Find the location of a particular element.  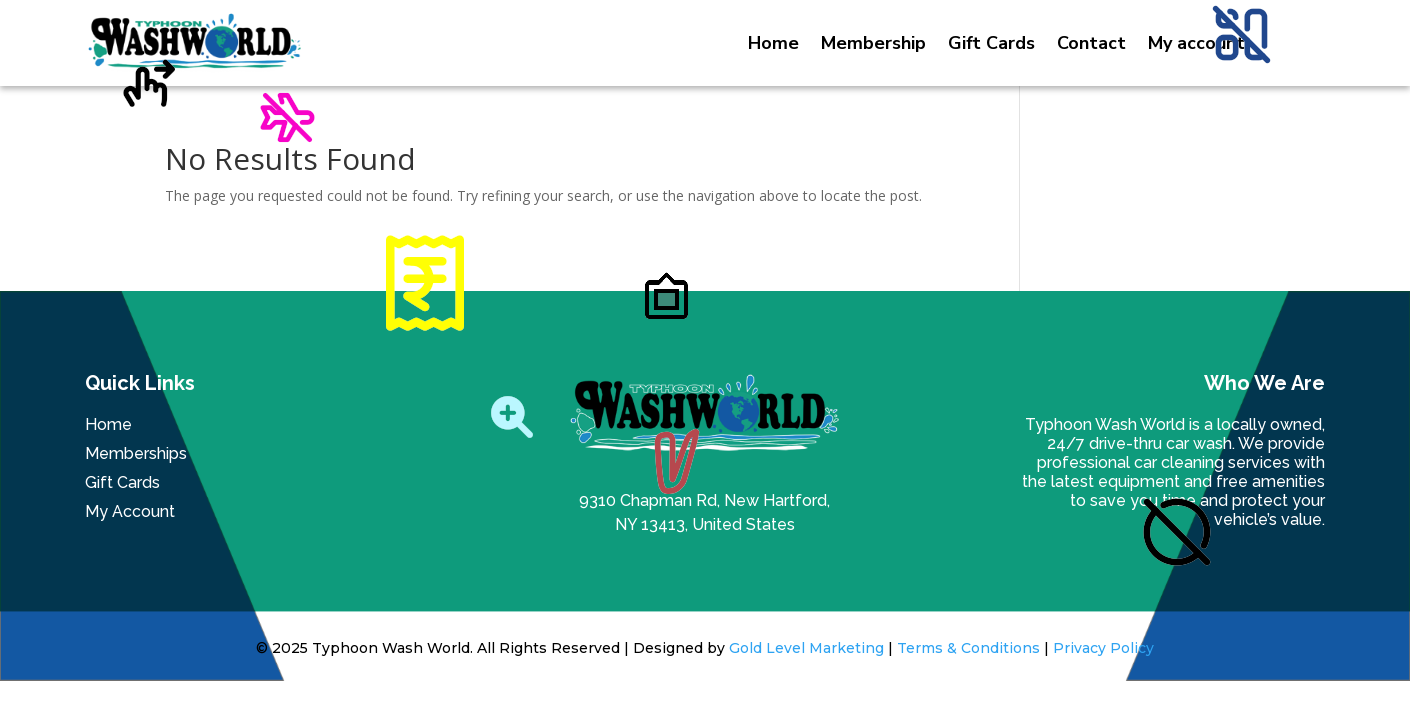

open the Vinted app is located at coordinates (675, 461).